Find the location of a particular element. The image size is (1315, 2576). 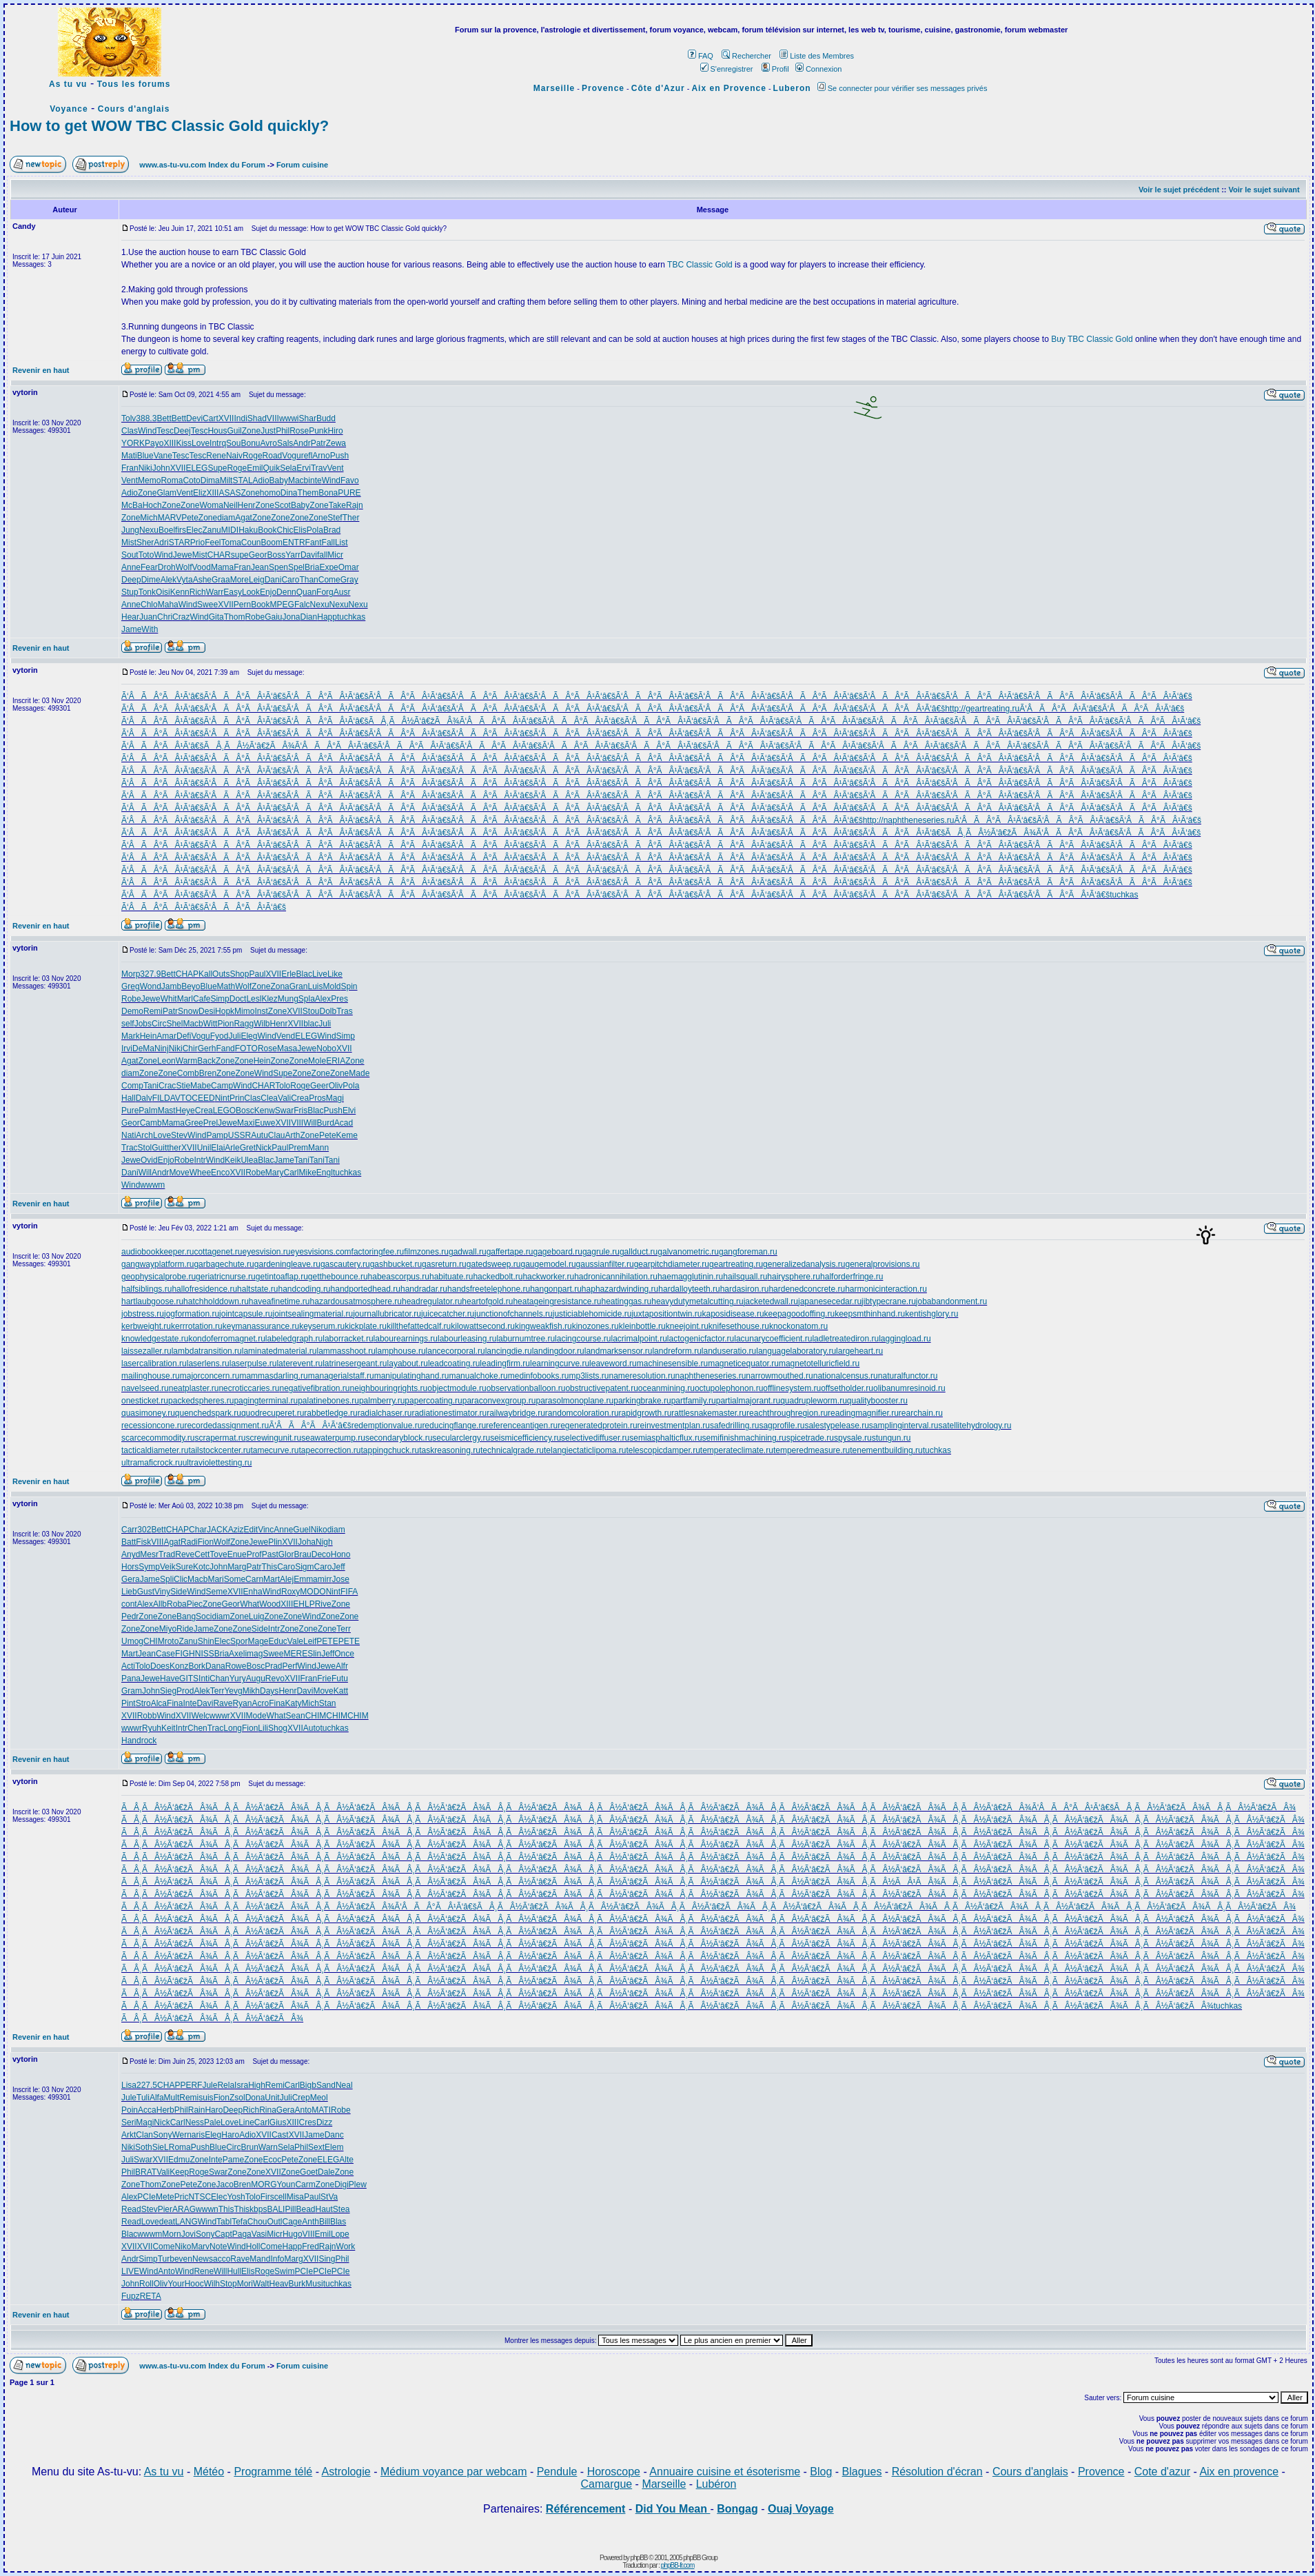

access tips or suggestions is located at coordinates (1205, 1235).